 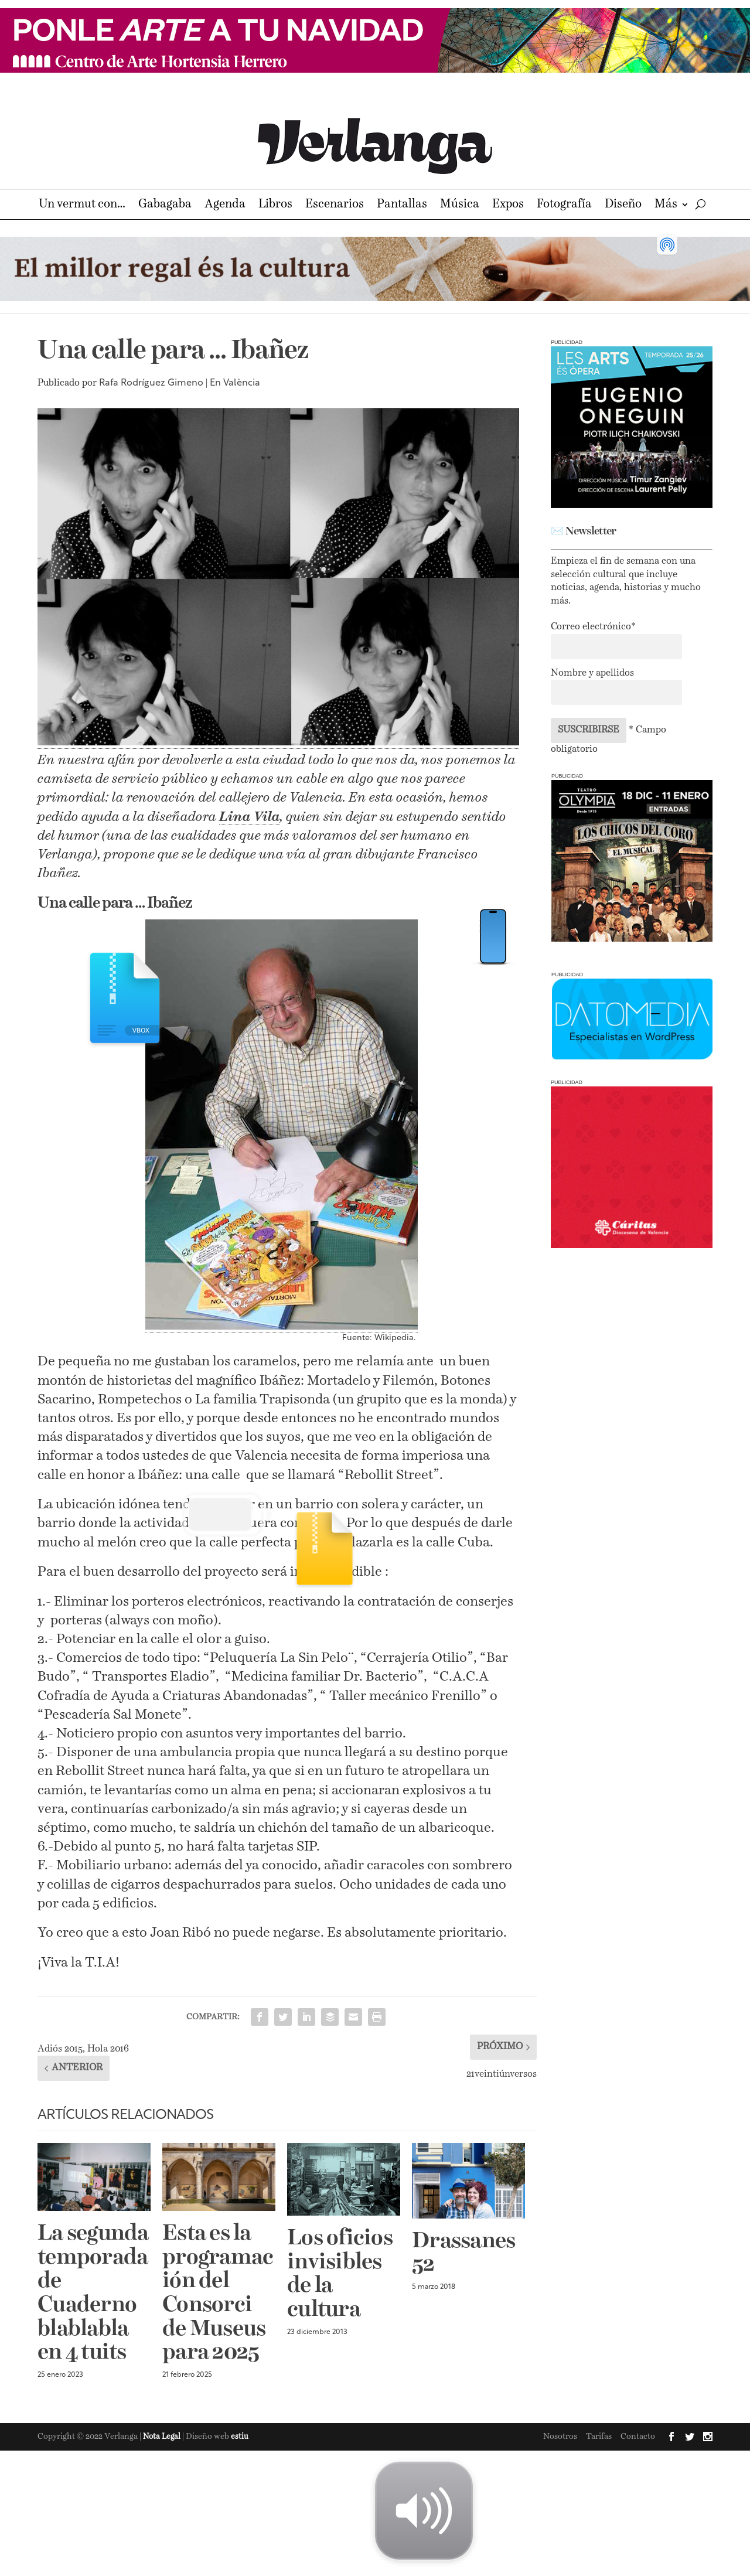 I want to click on open sound preferences, so click(x=424, y=2512).